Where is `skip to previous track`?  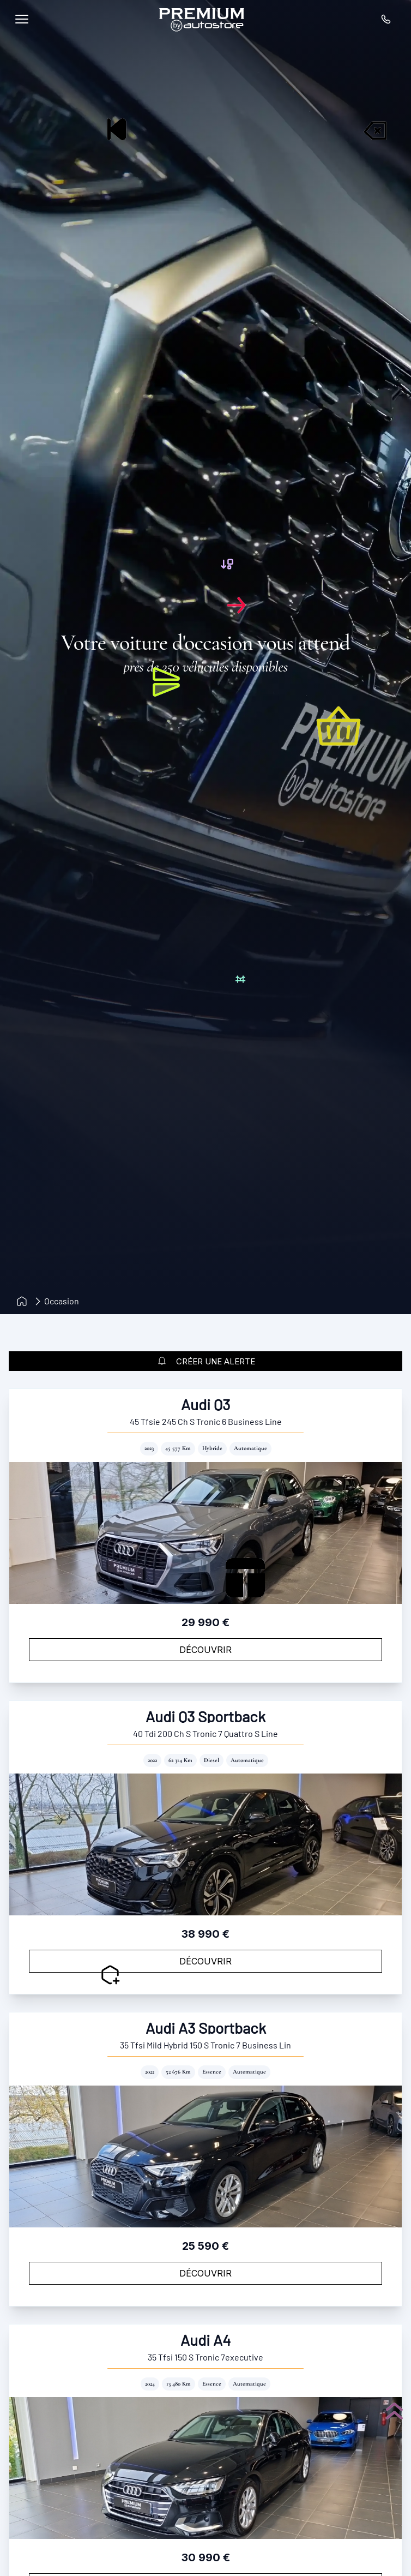 skip to previous track is located at coordinates (116, 129).